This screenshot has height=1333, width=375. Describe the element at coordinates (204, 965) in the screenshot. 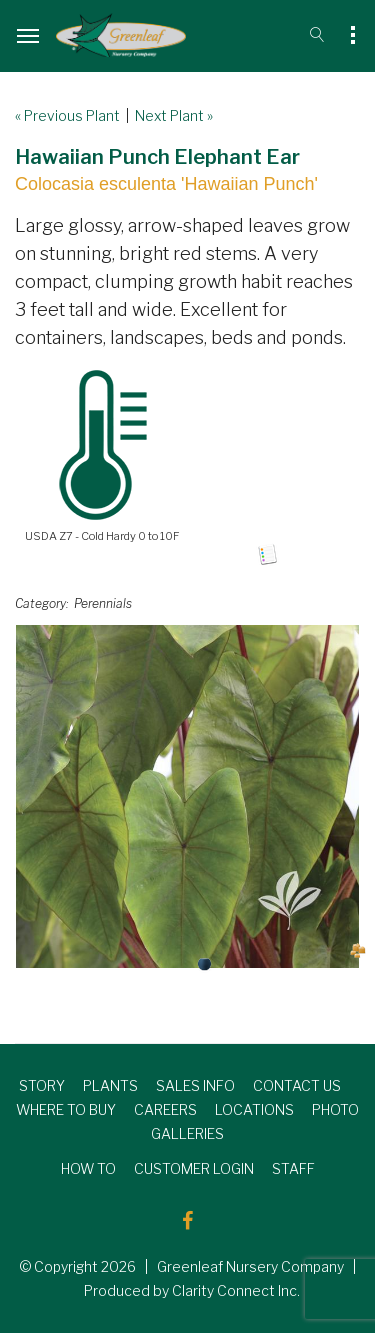

I see `HomePod mini smart speaker device` at that location.